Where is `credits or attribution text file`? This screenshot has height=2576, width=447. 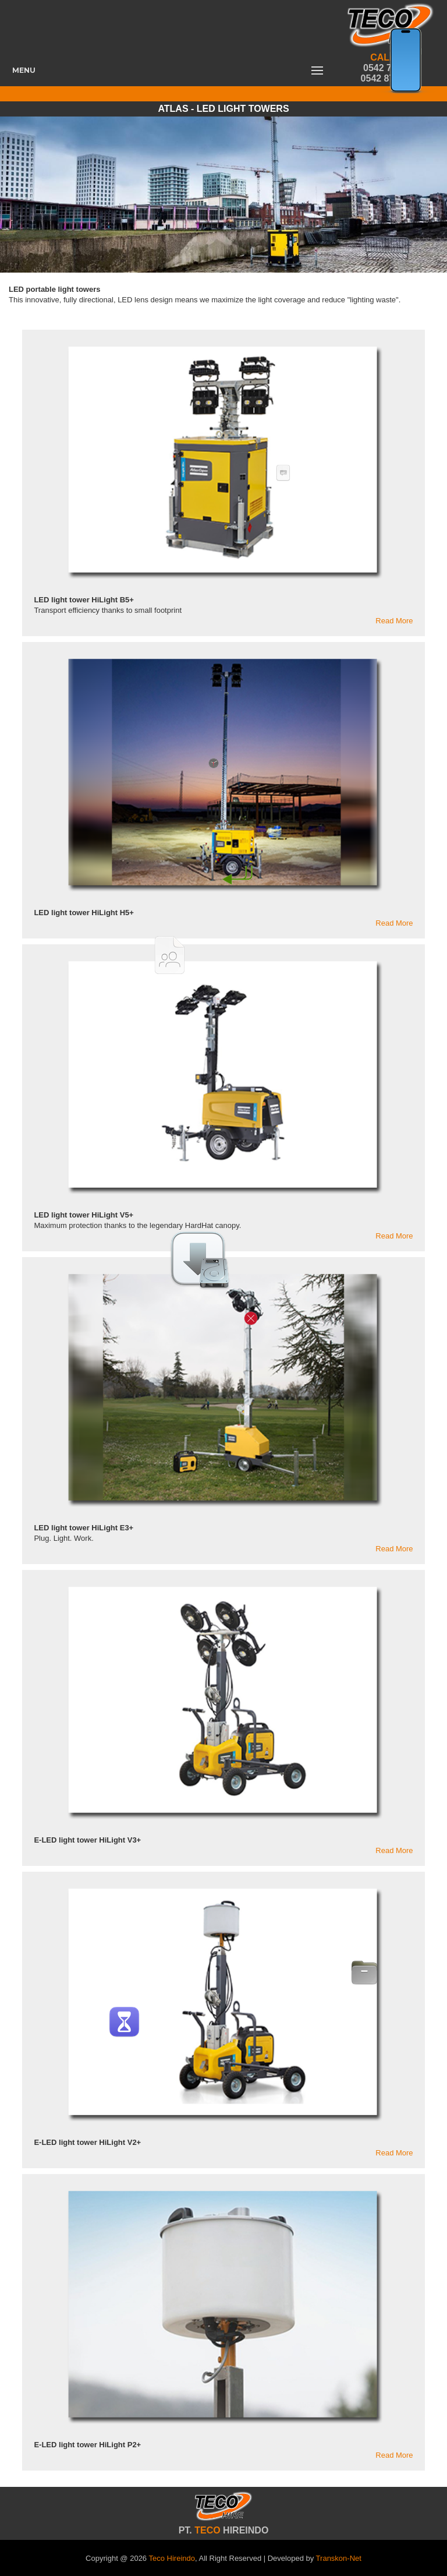 credits or attribution text file is located at coordinates (169, 955).